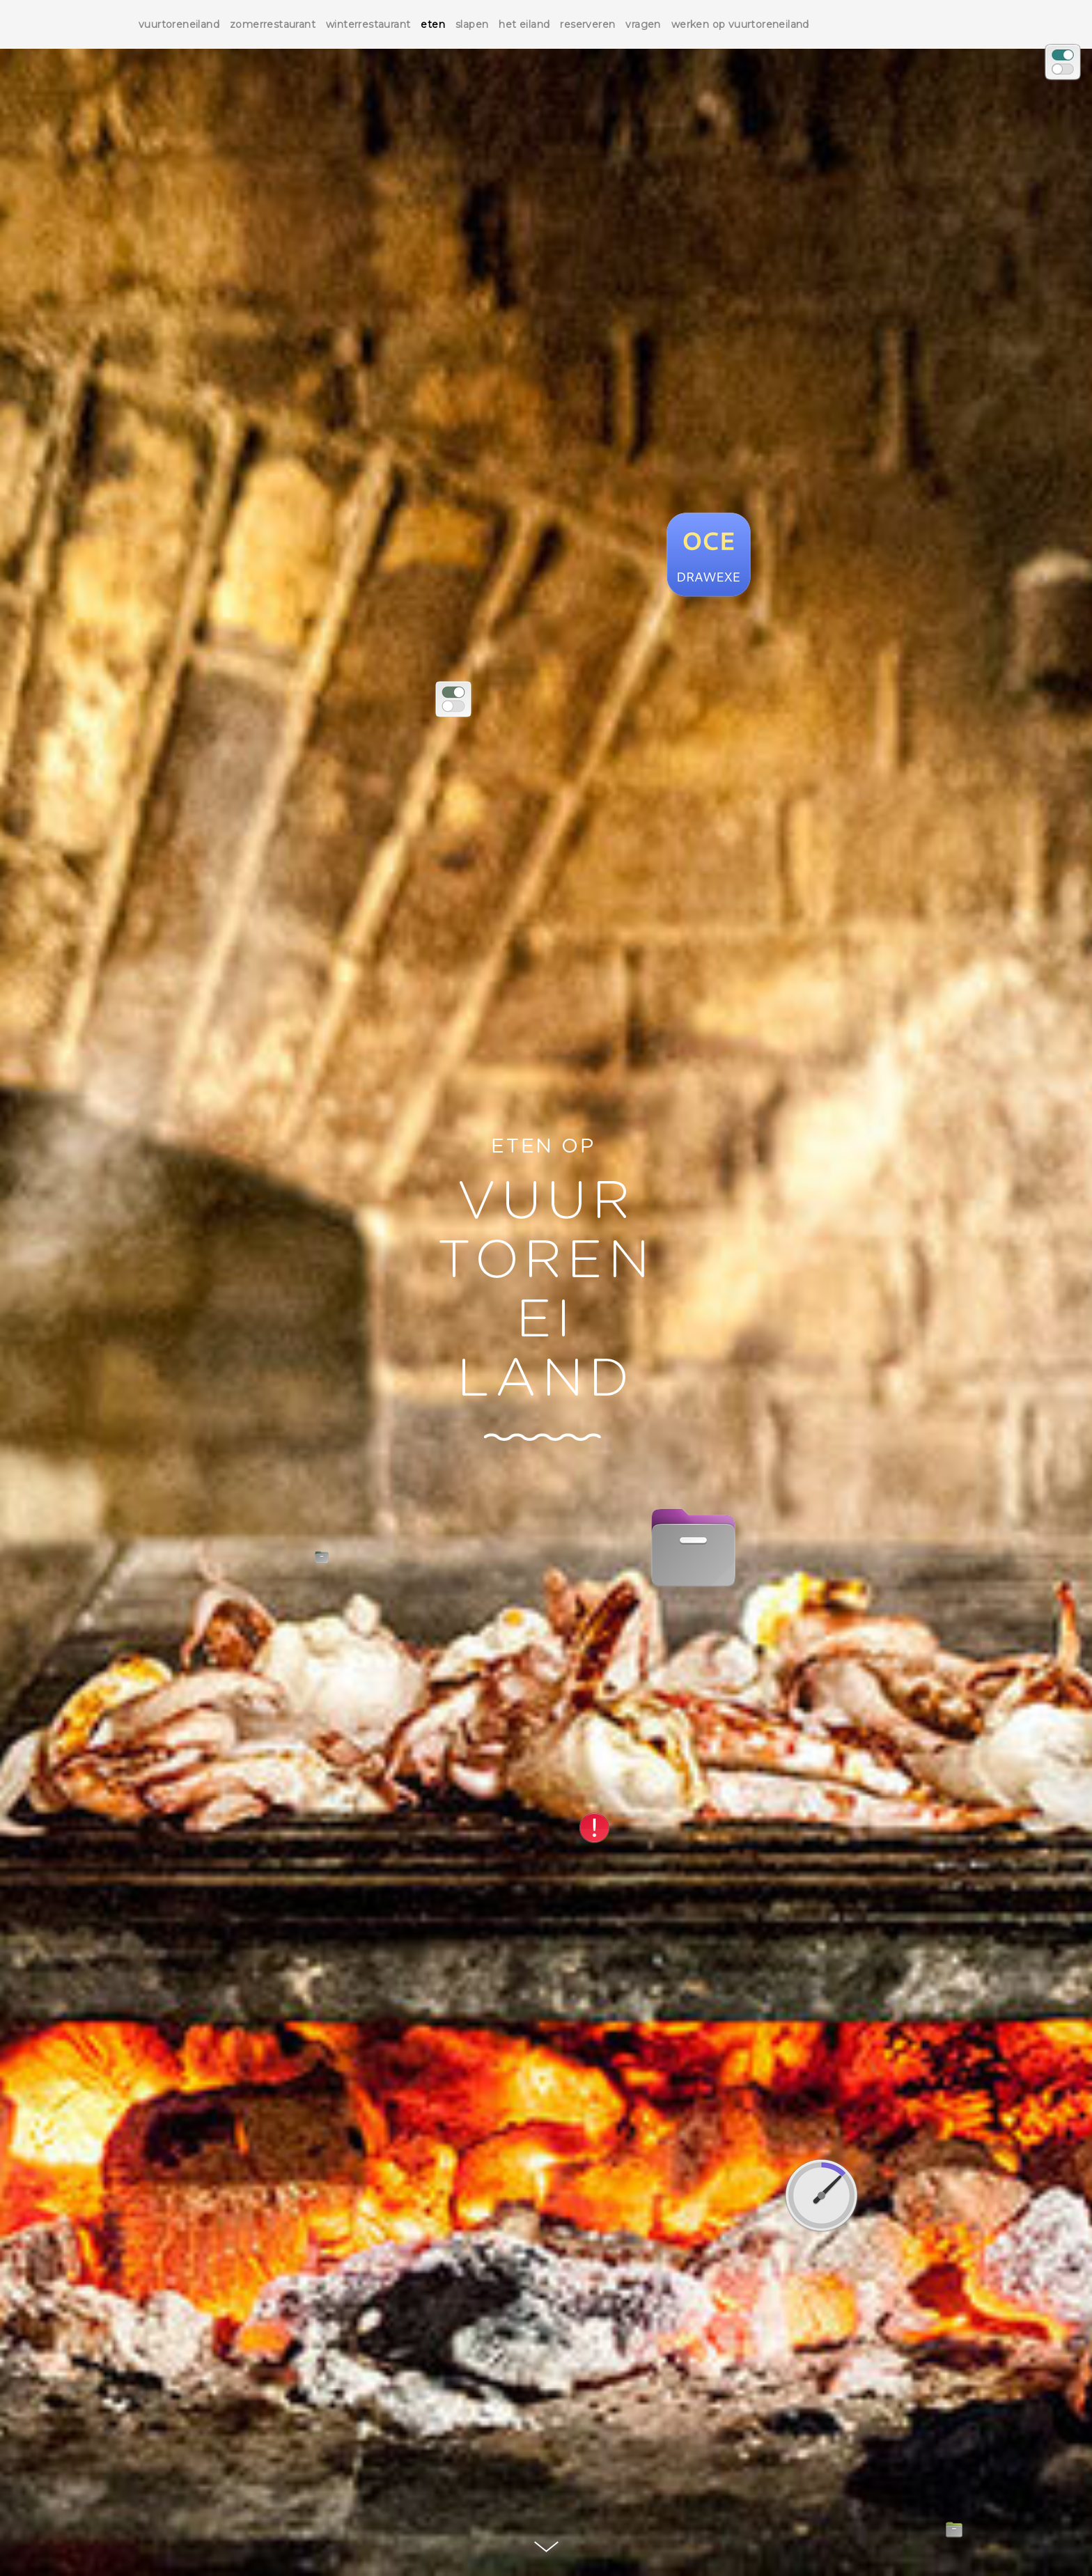  Describe the element at coordinates (1063, 62) in the screenshot. I see `open gnome tweaks settings` at that location.